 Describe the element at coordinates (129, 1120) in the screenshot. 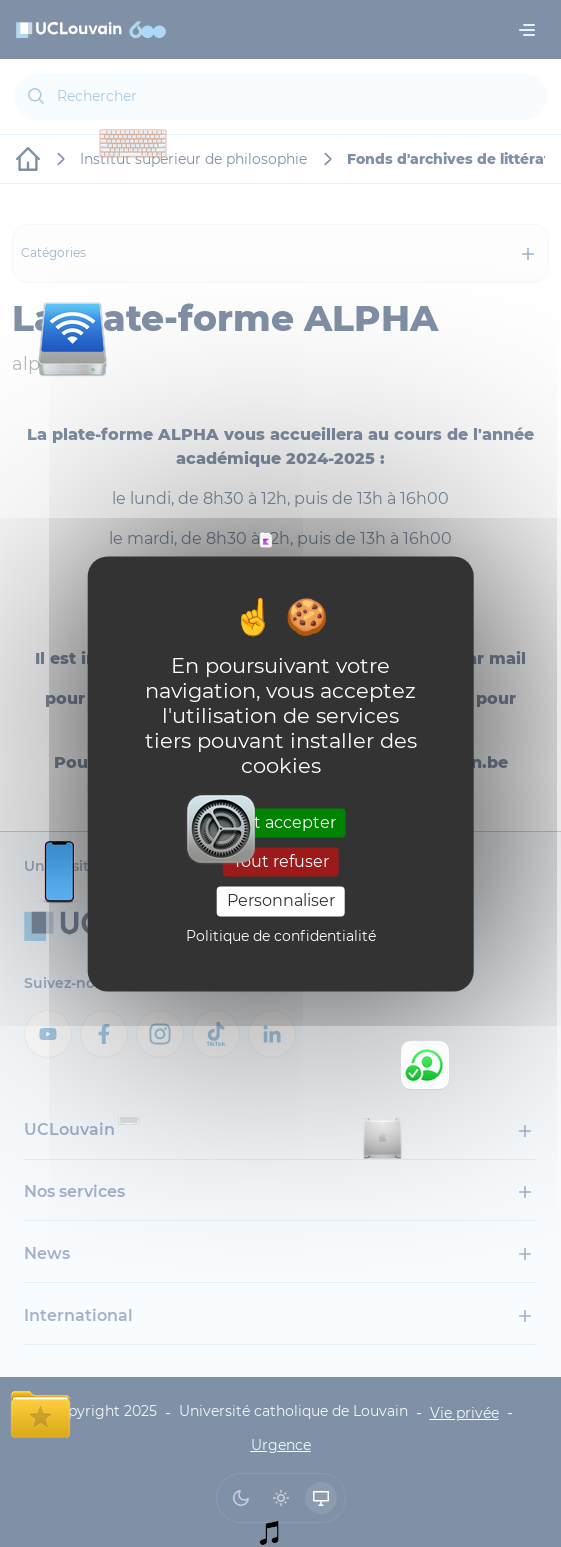

I see `connect a wireless bluetooth keyboard` at that location.